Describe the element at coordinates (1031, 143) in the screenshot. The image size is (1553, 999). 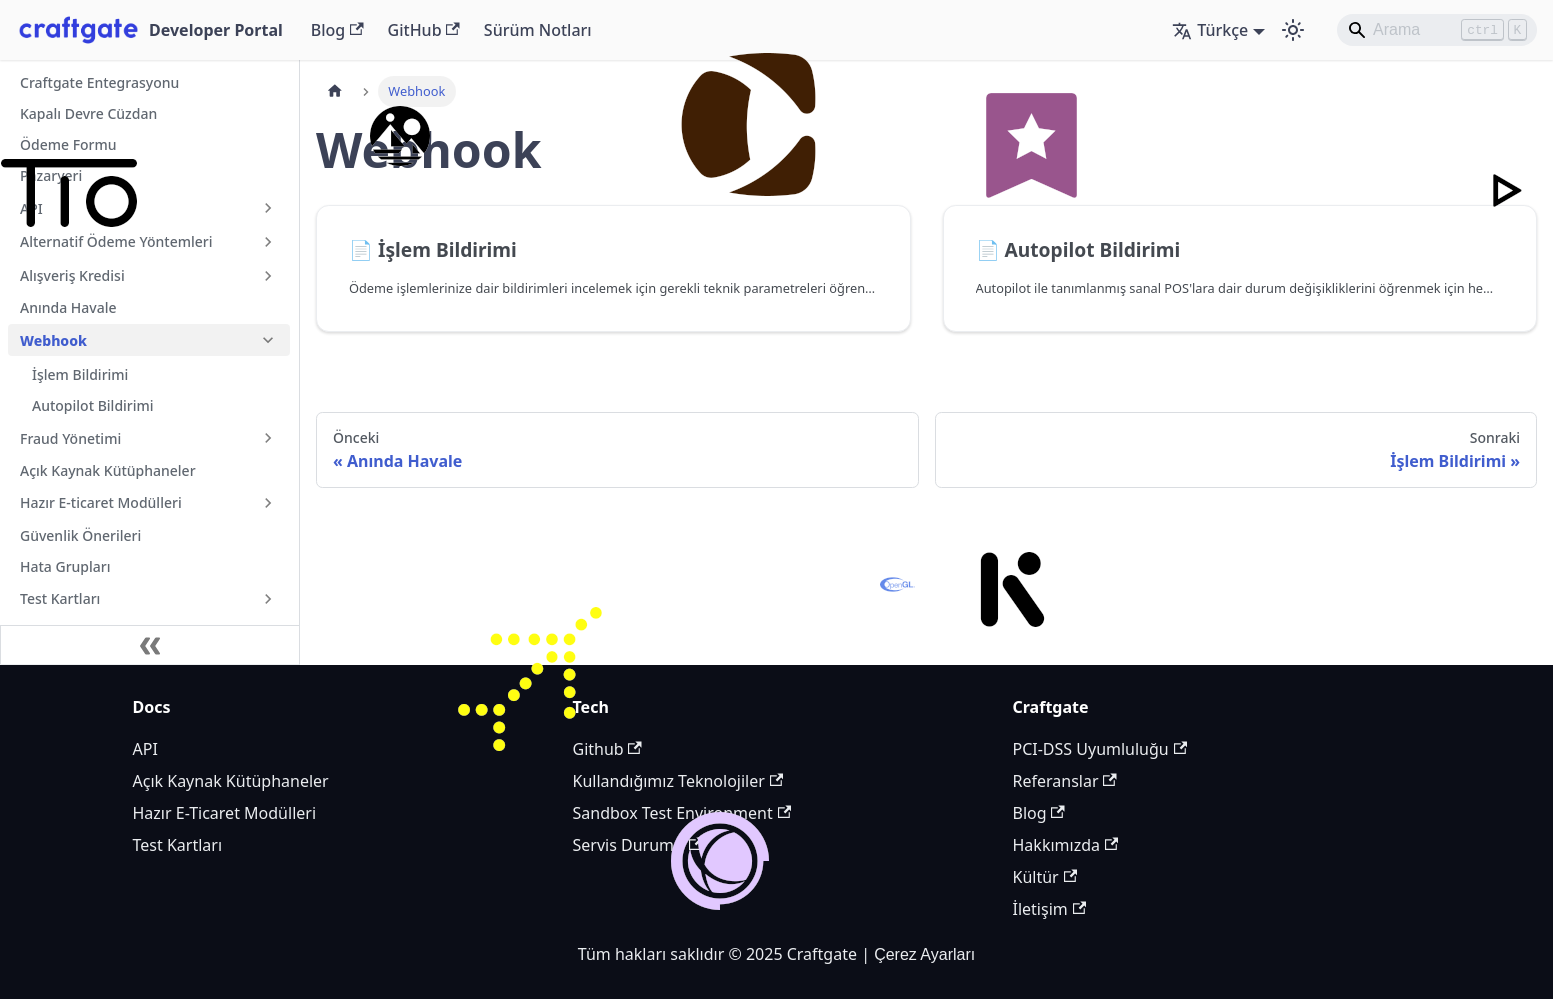
I see `save item to favorites` at that location.